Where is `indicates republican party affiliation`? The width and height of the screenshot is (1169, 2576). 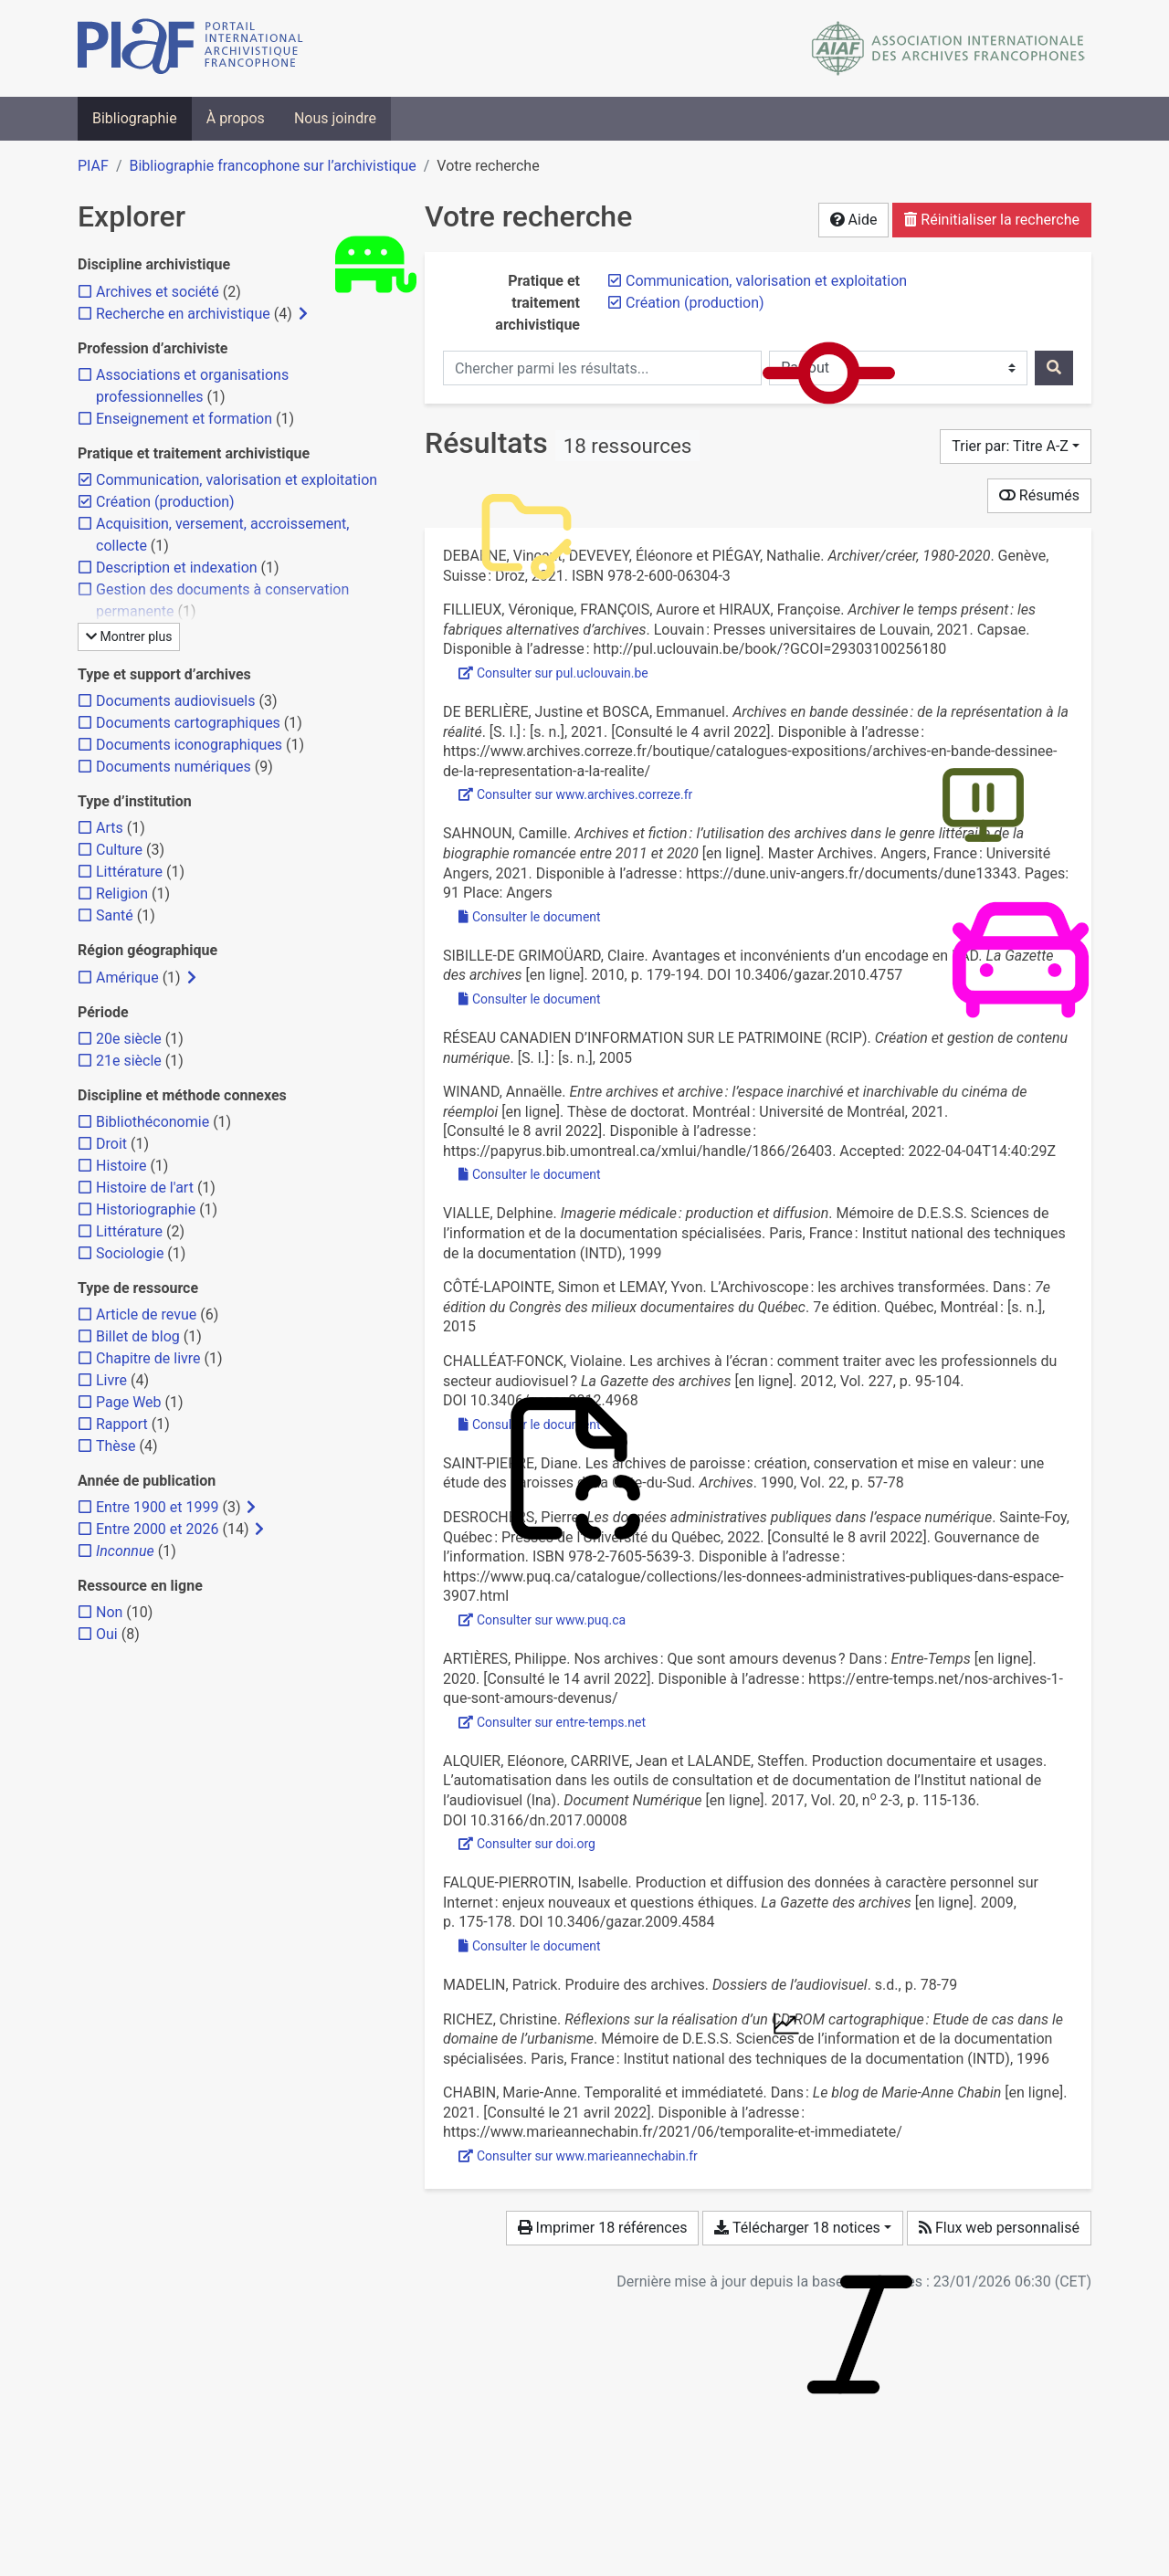
indicates republican party affiliation is located at coordinates (375, 264).